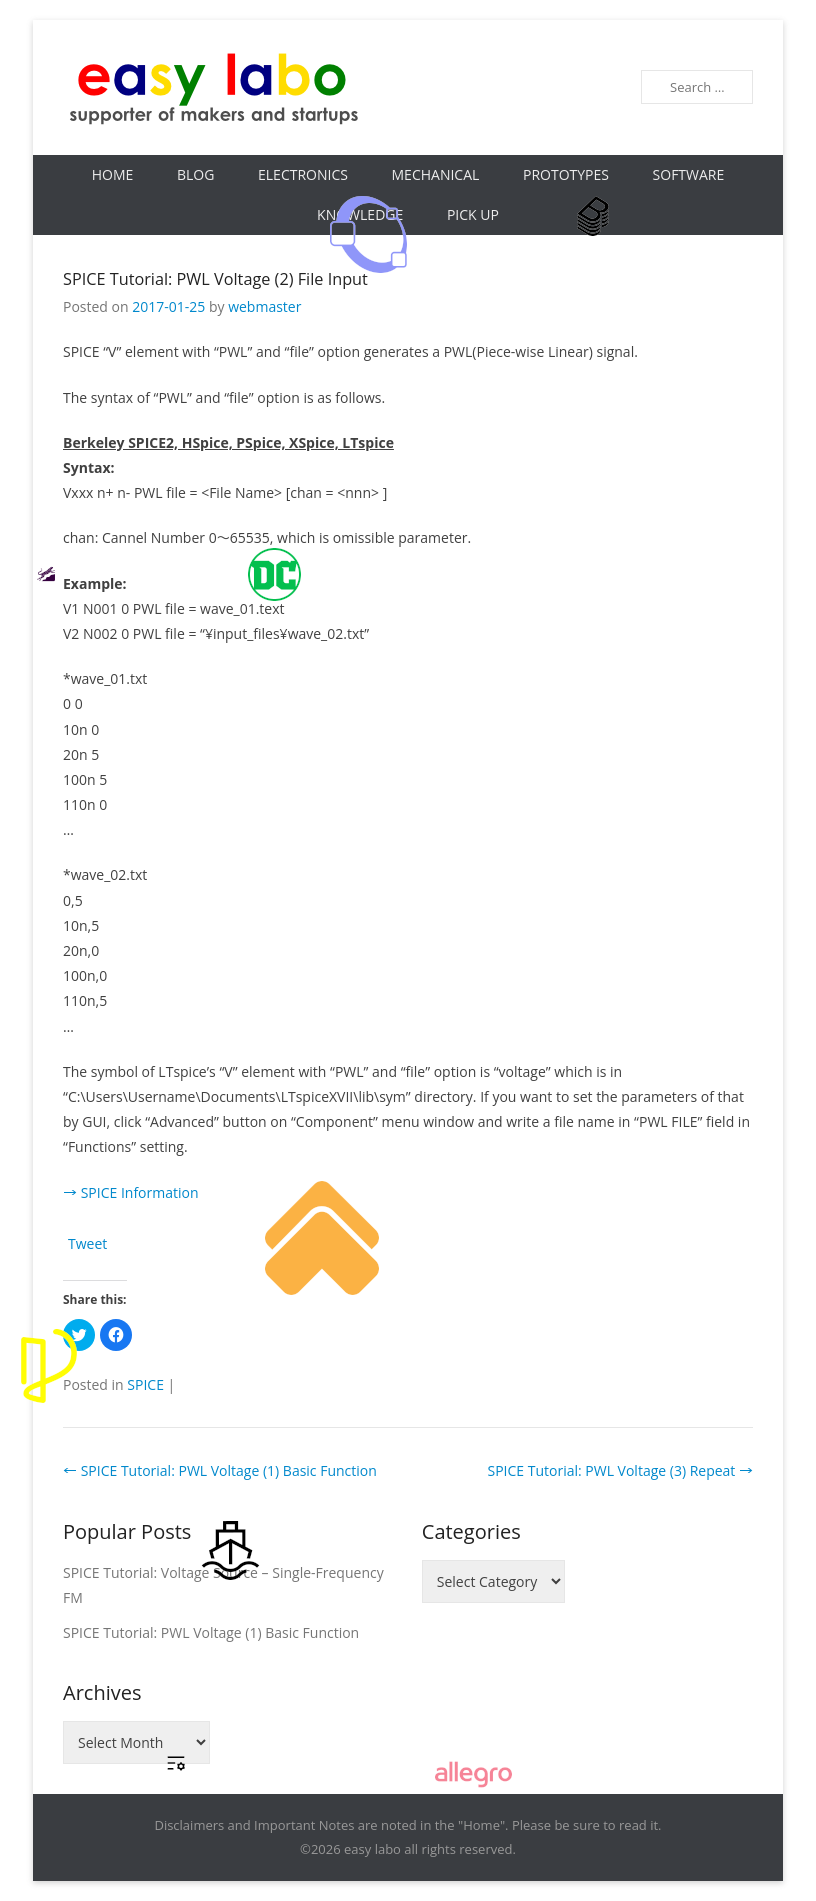 This screenshot has height=1901, width=816. What do you see at coordinates (368, 234) in the screenshot?
I see `open GNU Octave application` at bounding box center [368, 234].